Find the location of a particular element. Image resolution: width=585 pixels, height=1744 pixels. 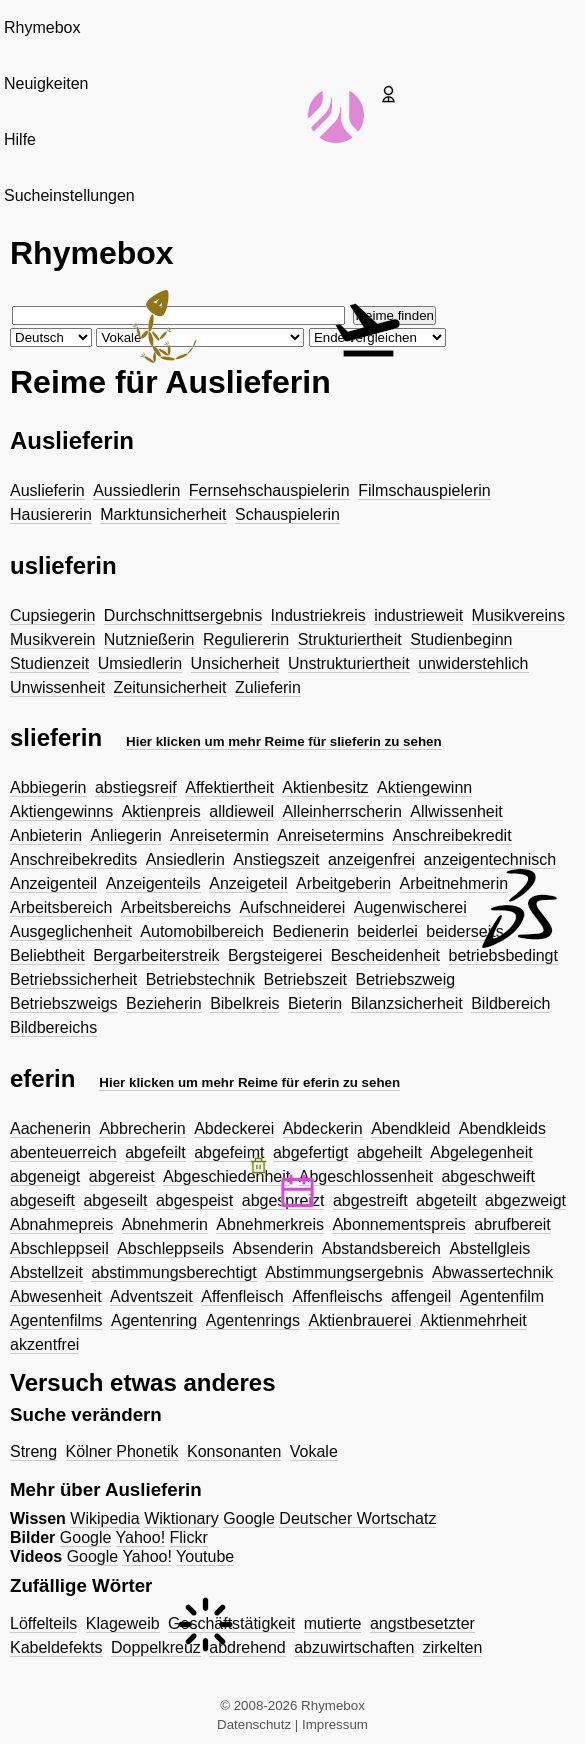

view calendar or schedule is located at coordinates (297, 1192).